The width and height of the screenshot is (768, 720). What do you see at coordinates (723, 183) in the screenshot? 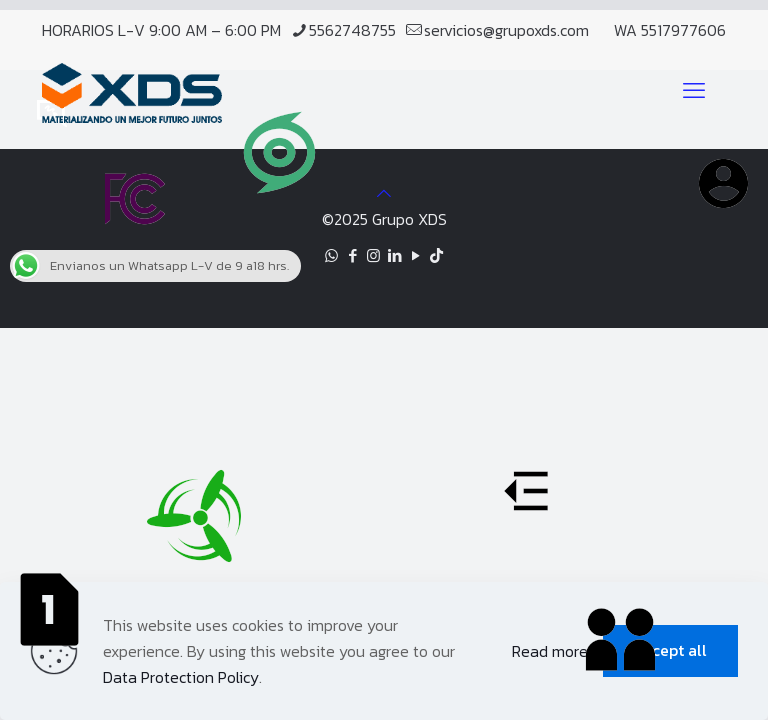
I see `access your account or profile settings` at bounding box center [723, 183].